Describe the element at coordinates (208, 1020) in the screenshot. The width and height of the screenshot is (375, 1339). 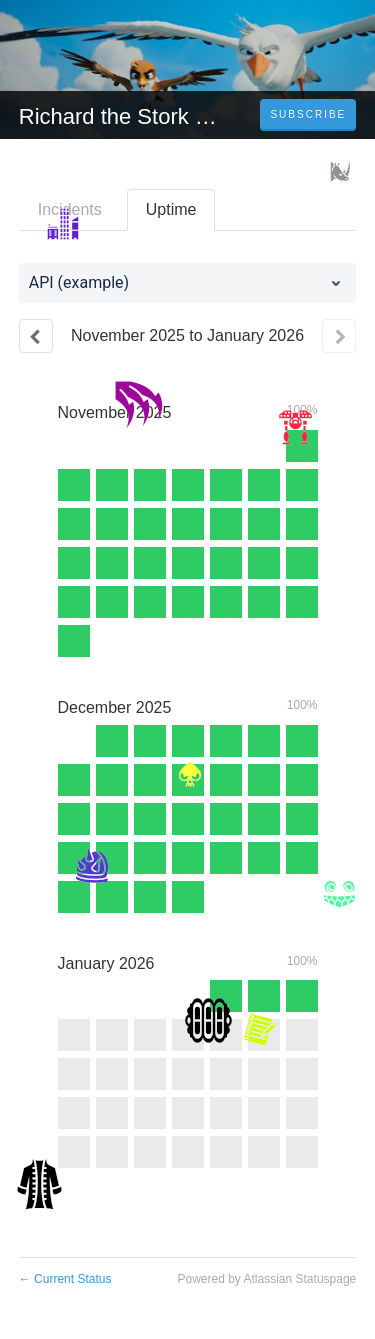
I see `brain or cognitive function indicator` at that location.